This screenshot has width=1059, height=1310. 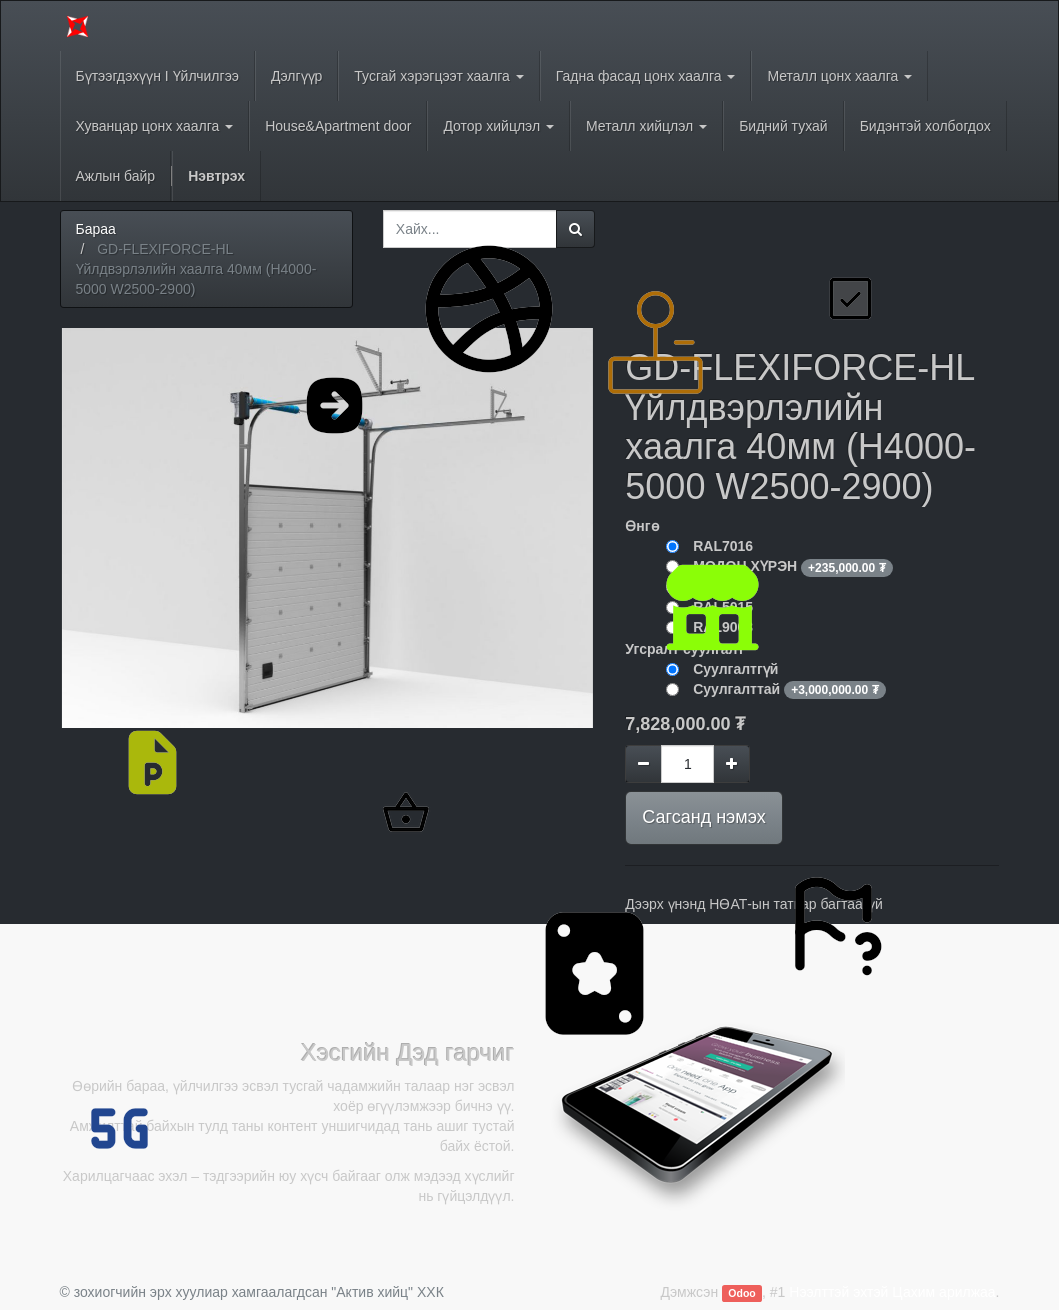 I want to click on open a PowerPoint presentation file, so click(x=152, y=762).